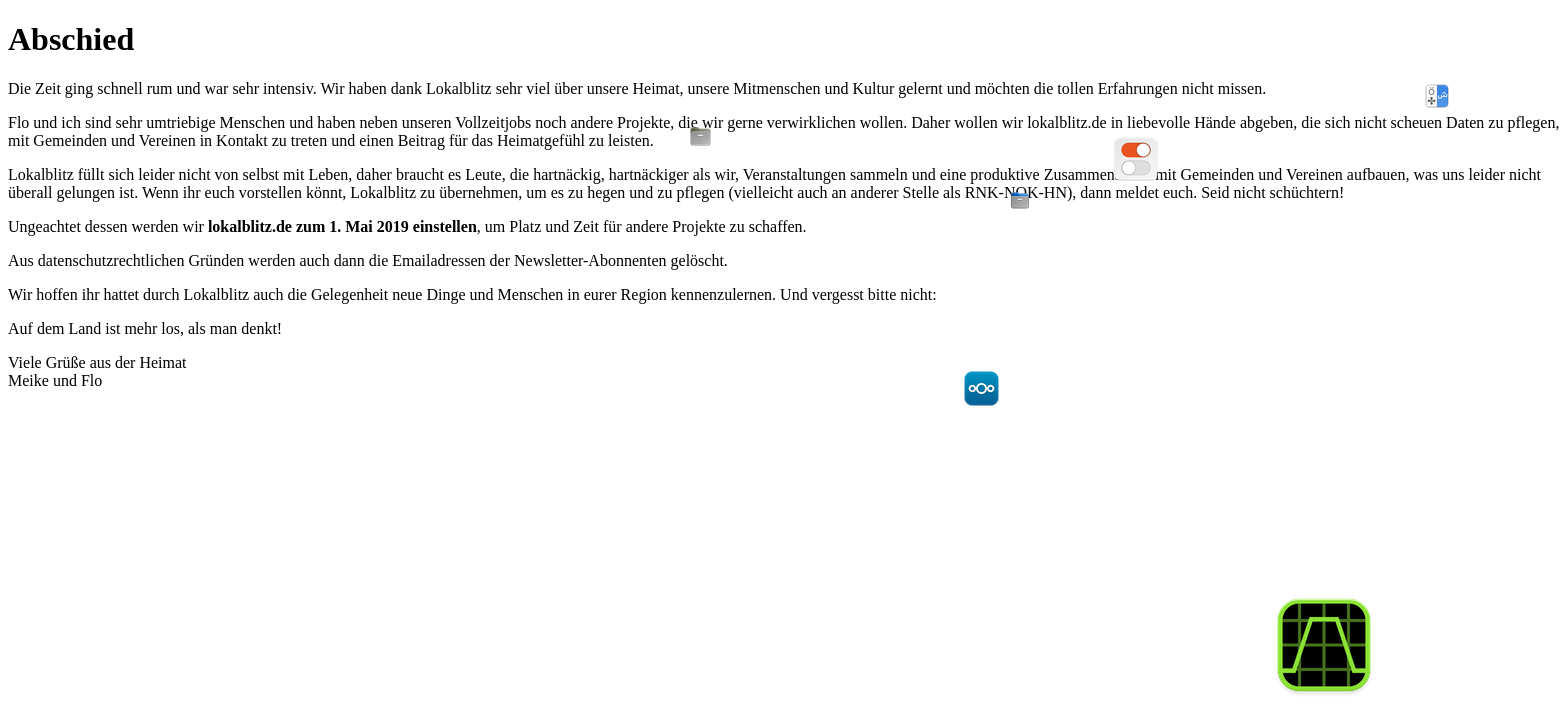 This screenshot has height=720, width=1568. I want to click on open gtkwave waveform viewer application, so click(1324, 645).